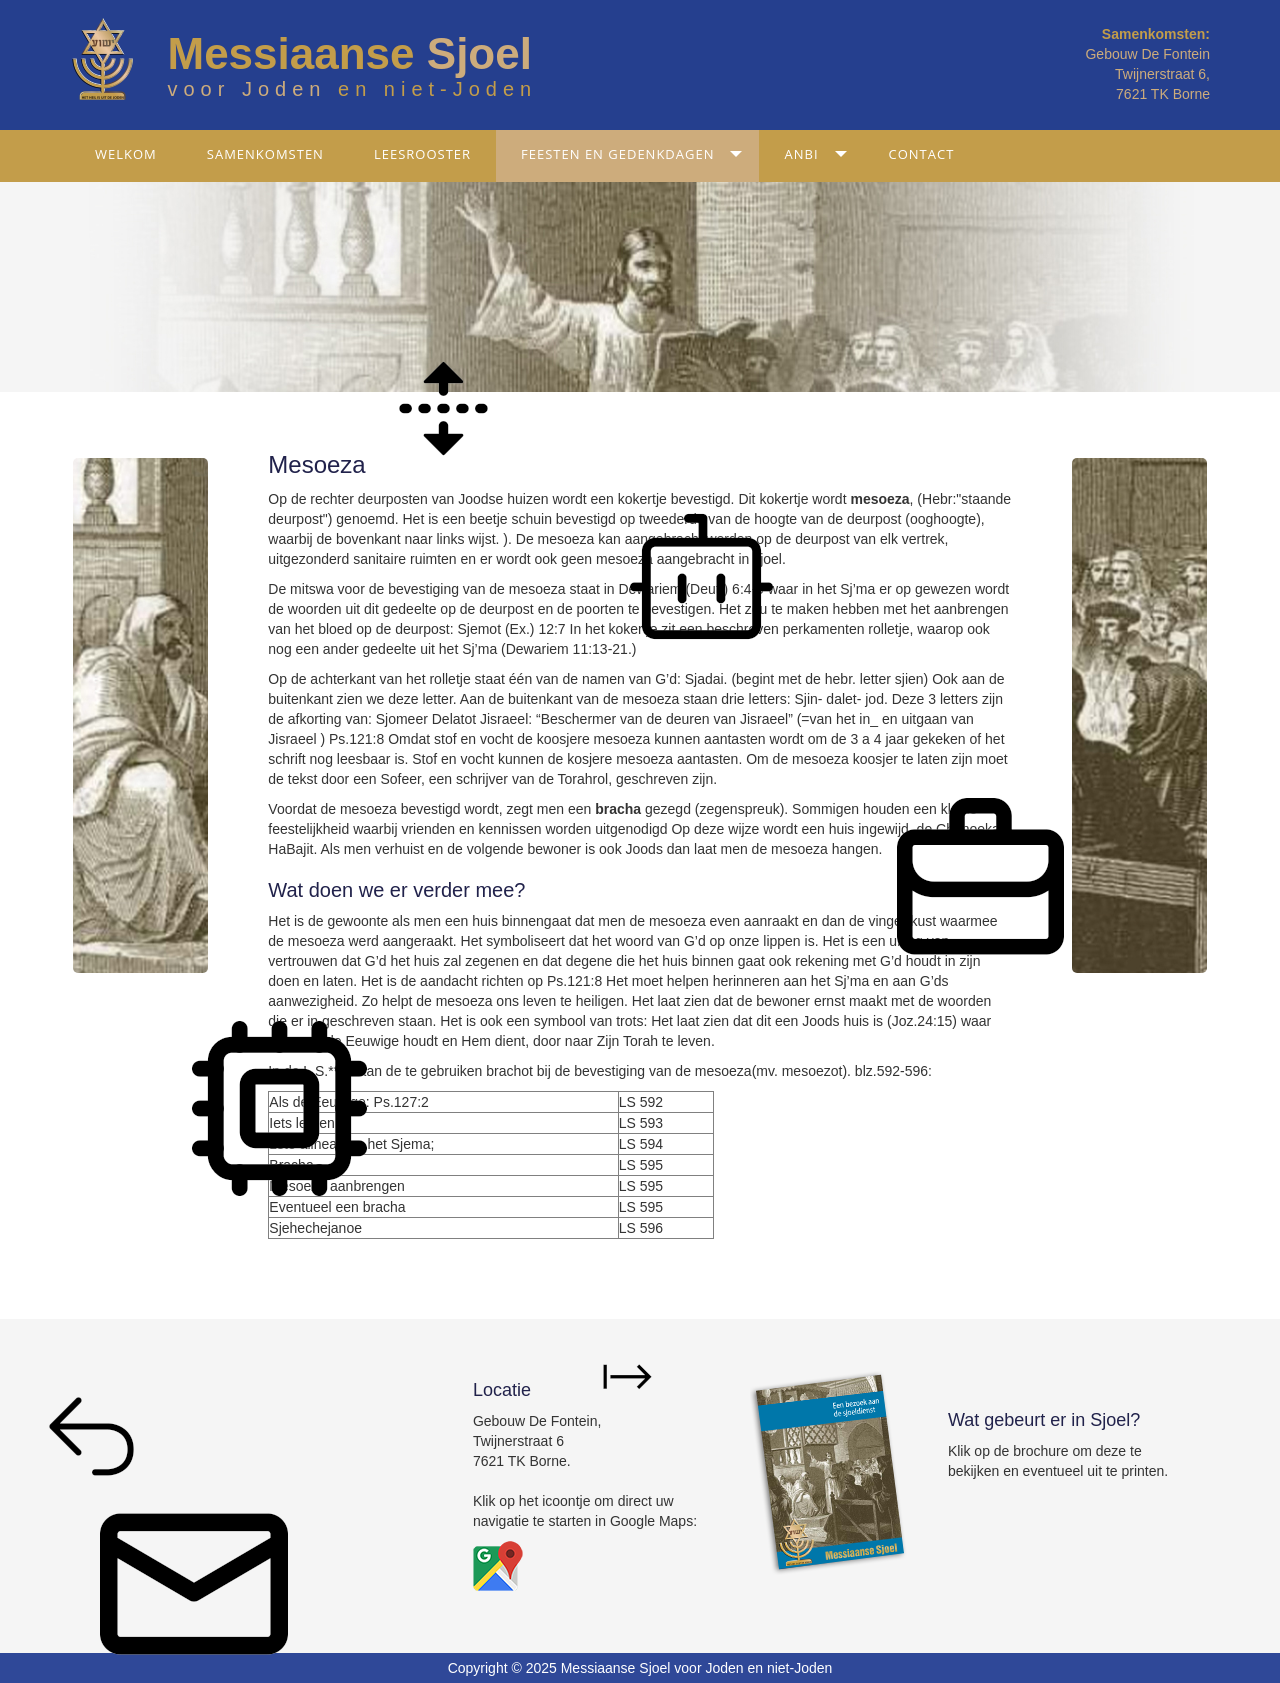  I want to click on expand collapsed content, so click(443, 408).